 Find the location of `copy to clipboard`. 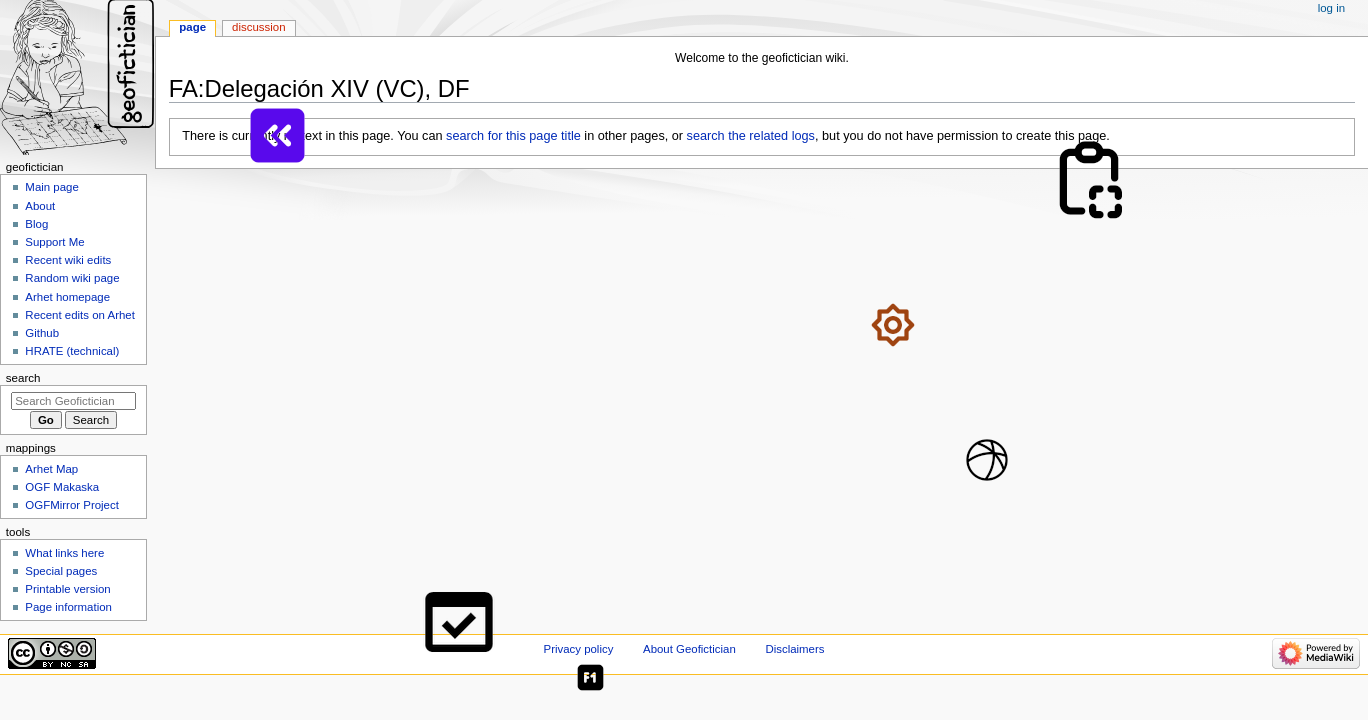

copy to clipboard is located at coordinates (1089, 178).